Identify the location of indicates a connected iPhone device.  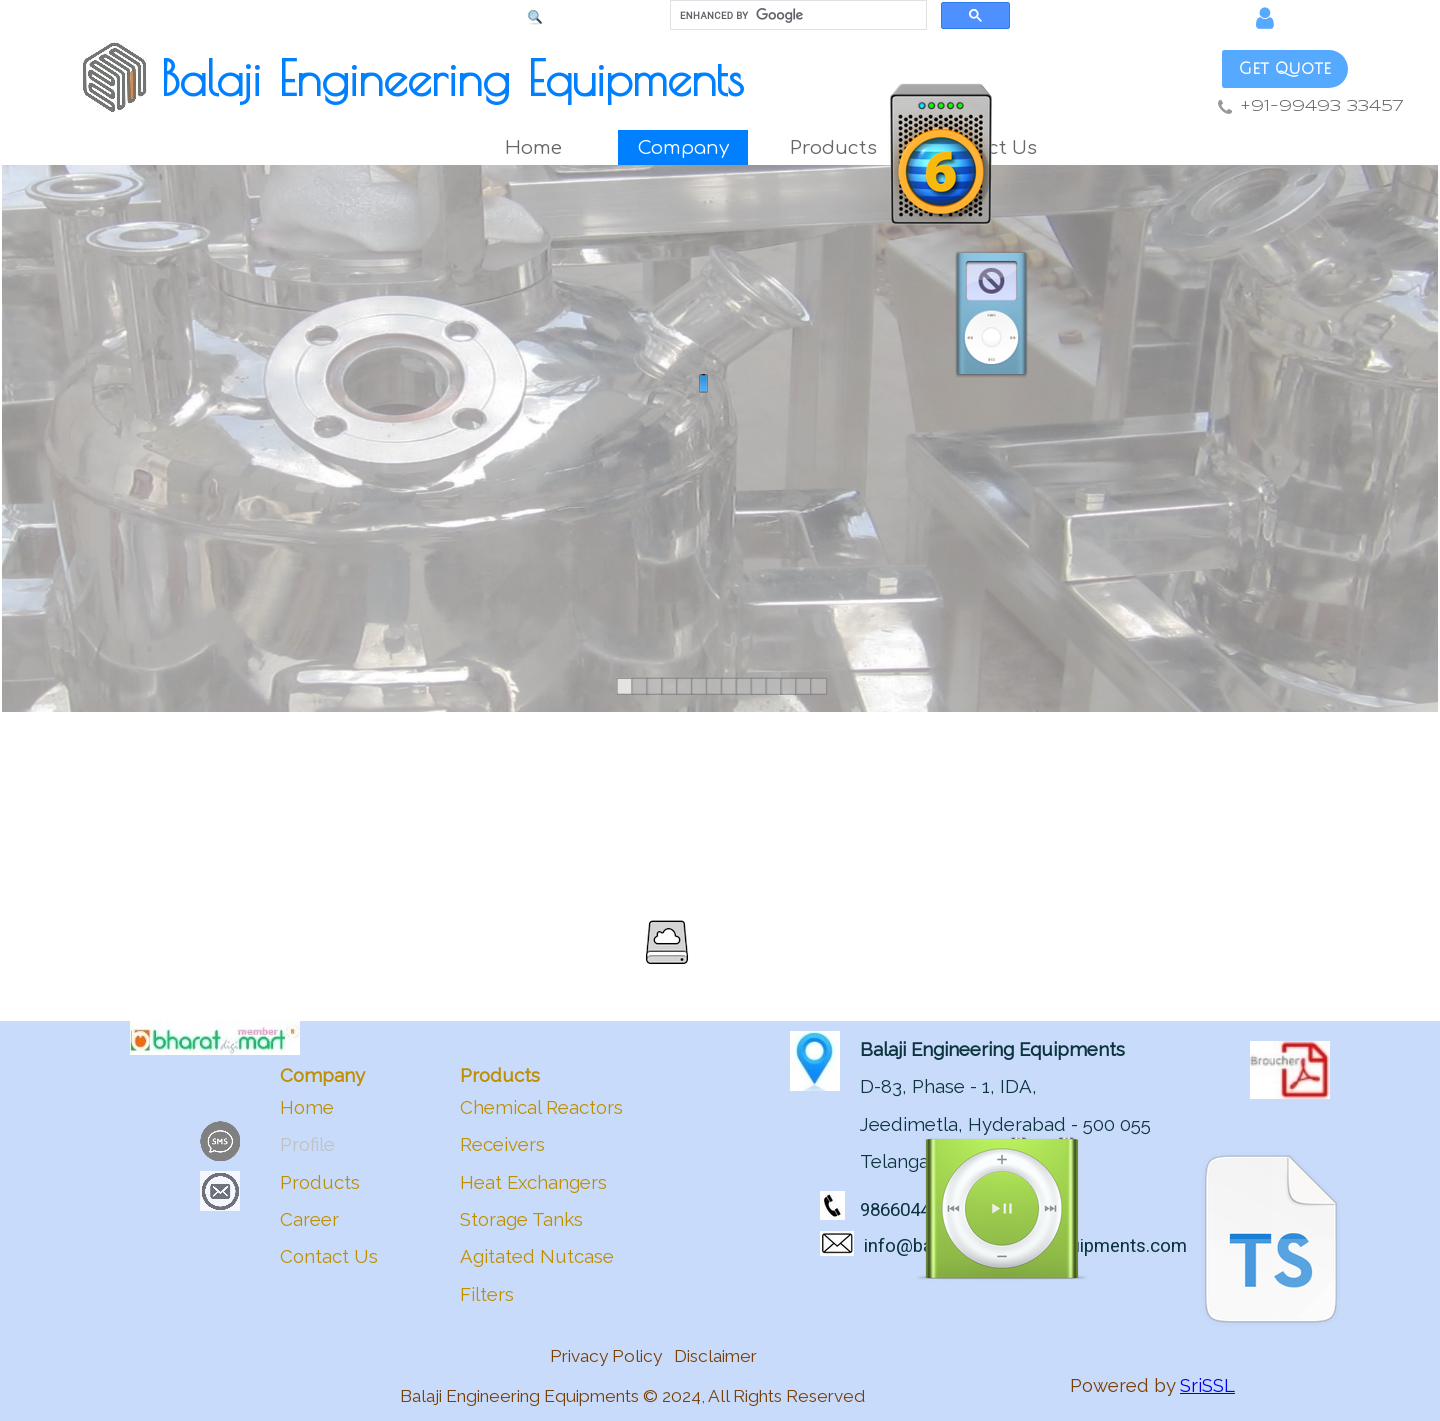
(703, 383).